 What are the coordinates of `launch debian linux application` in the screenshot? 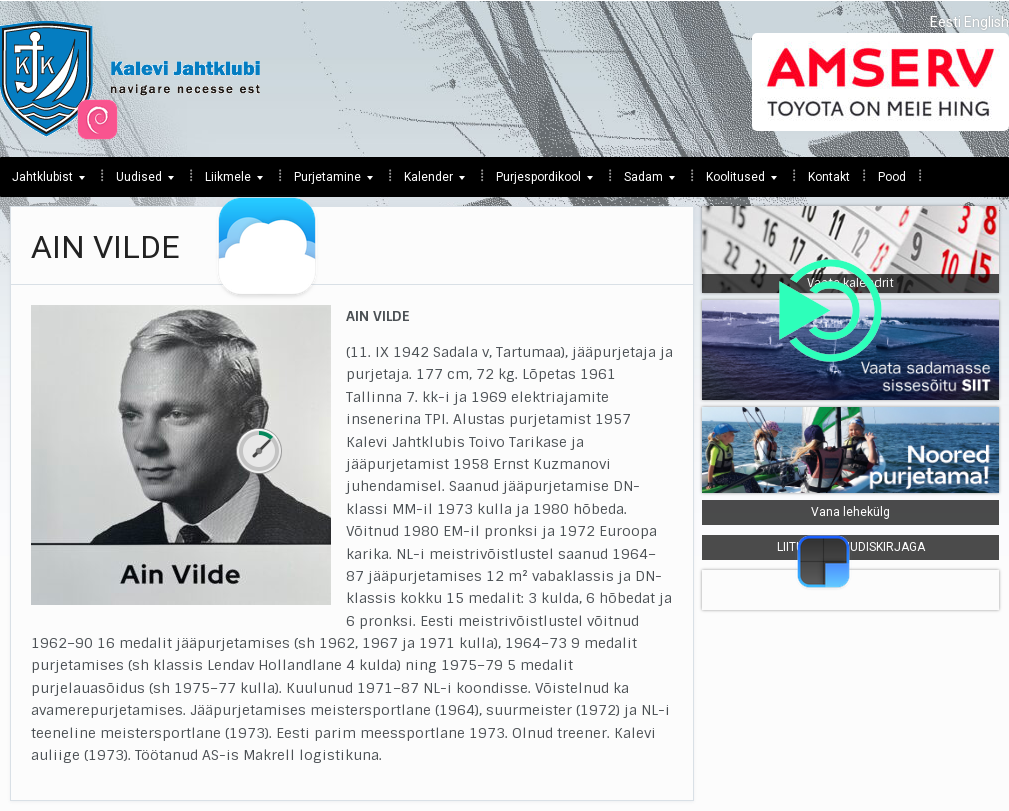 It's located at (97, 119).